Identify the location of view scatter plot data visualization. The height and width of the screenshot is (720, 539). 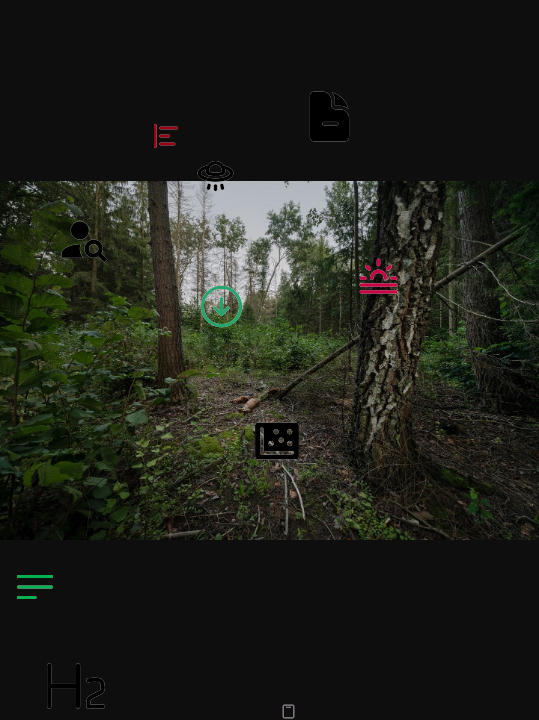
(277, 441).